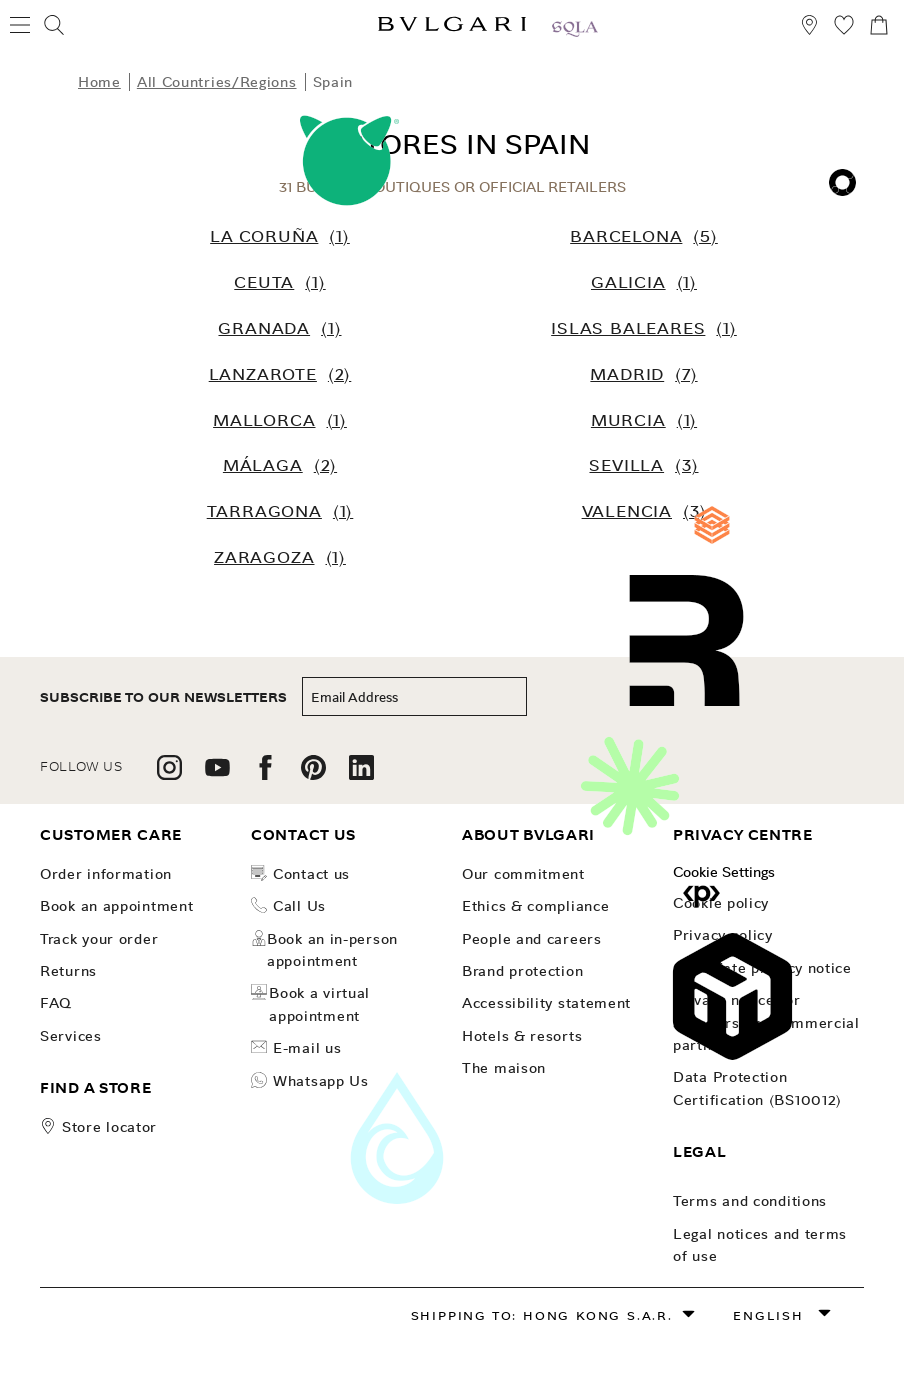 This screenshot has height=1385, width=904. I want to click on remix framework logo, so click(686, 640).